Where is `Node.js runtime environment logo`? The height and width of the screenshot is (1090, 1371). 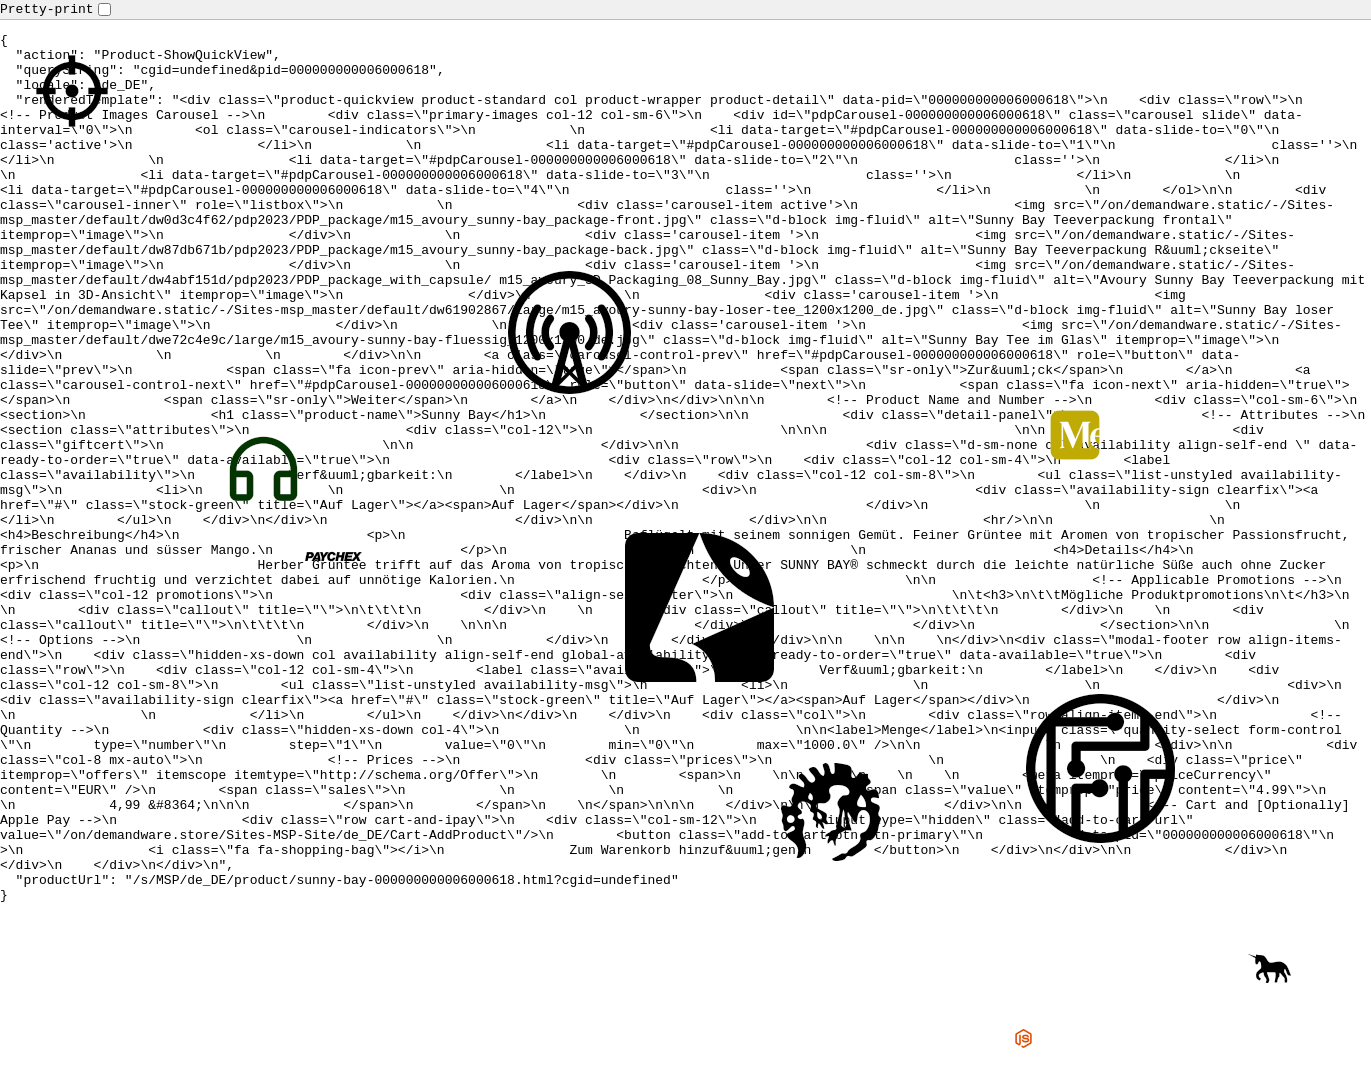 Node.js runtime environment logo is located at coordinates (1023, 1038).